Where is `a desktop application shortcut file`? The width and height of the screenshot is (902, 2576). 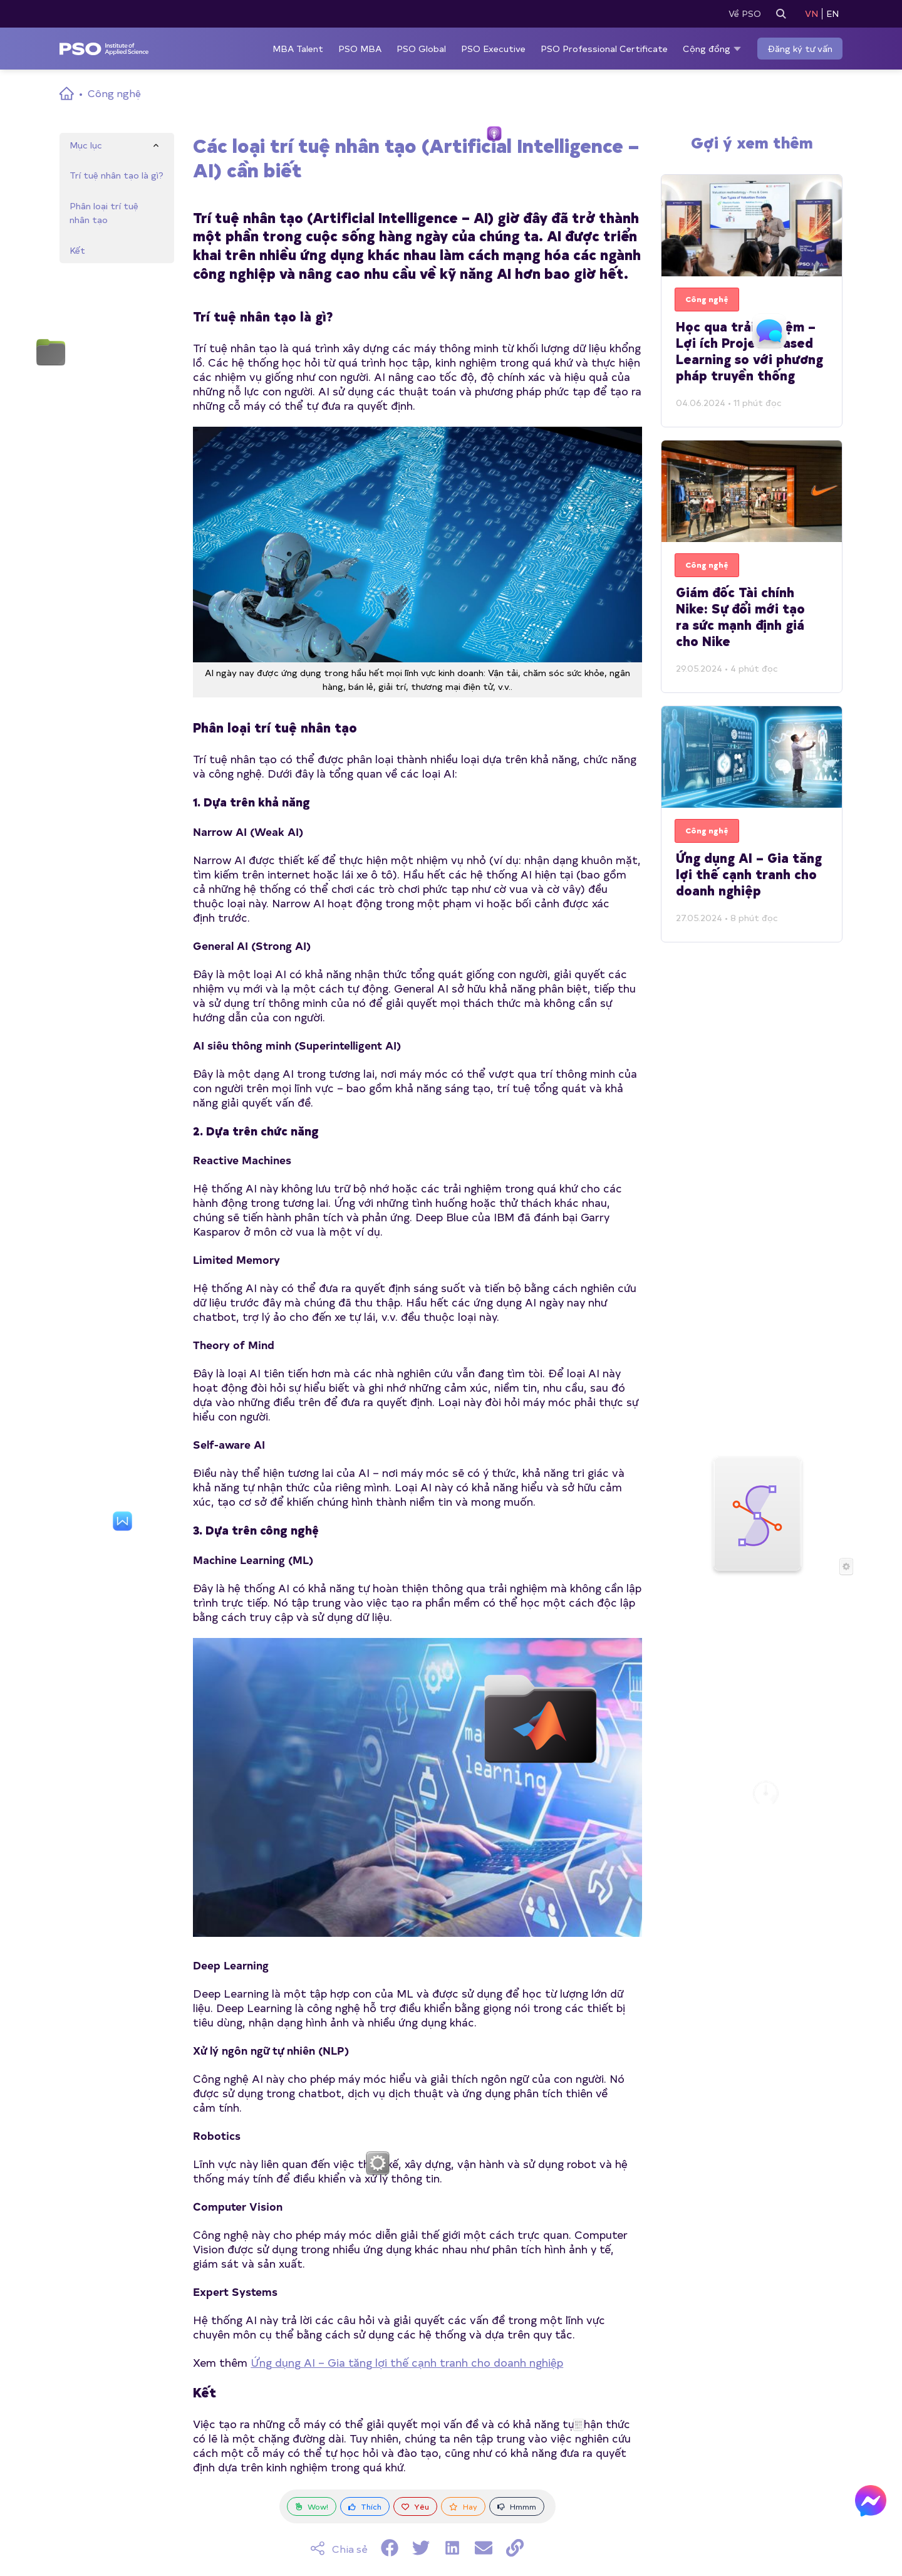
a desktop application shortcut file is located at coordinates (846, 1567).